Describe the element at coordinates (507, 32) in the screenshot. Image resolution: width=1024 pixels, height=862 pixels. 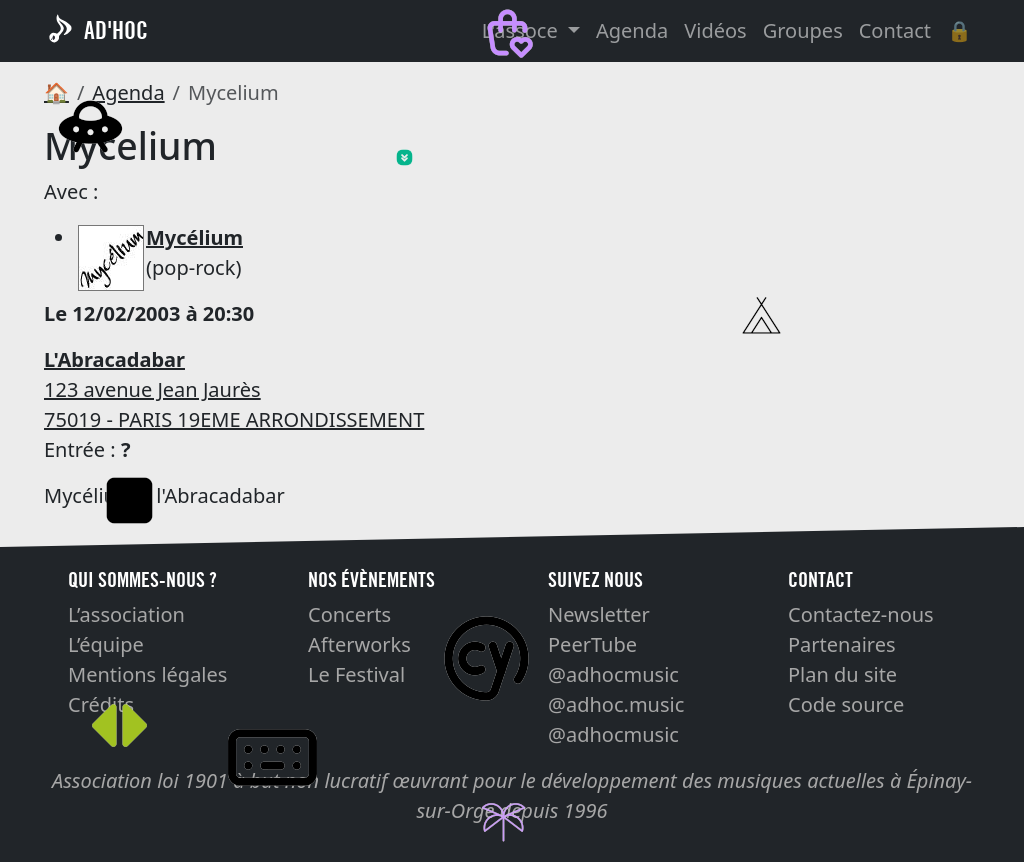
I see `view your wishlist or saved items` at that location.